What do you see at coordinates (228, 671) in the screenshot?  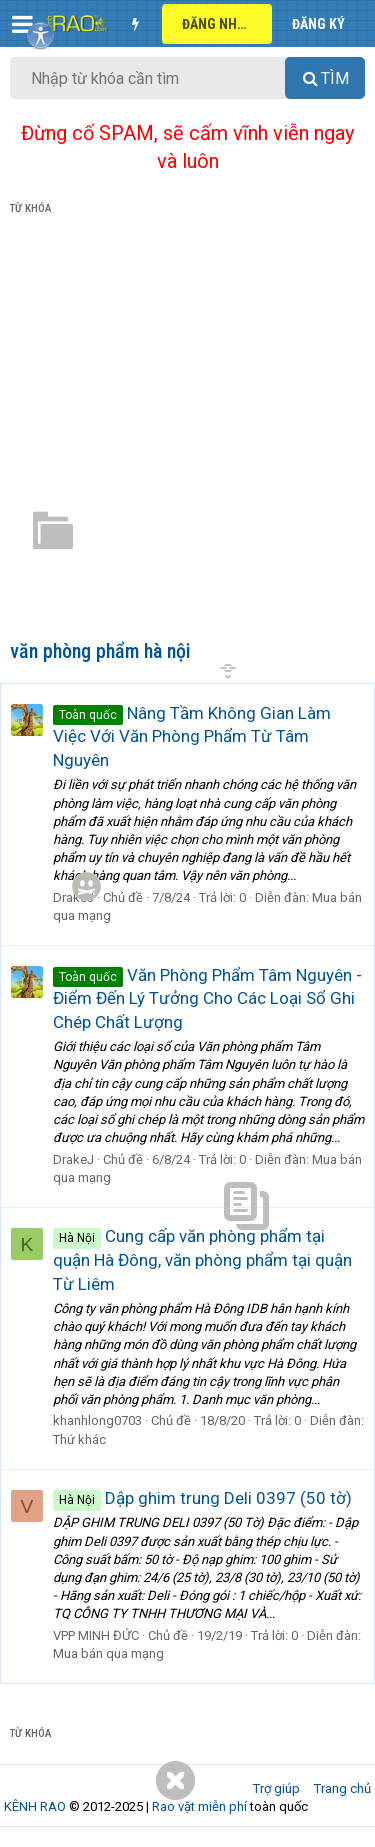 I see `insert a hyperlink into text or document` at bounding box center [228, 671].